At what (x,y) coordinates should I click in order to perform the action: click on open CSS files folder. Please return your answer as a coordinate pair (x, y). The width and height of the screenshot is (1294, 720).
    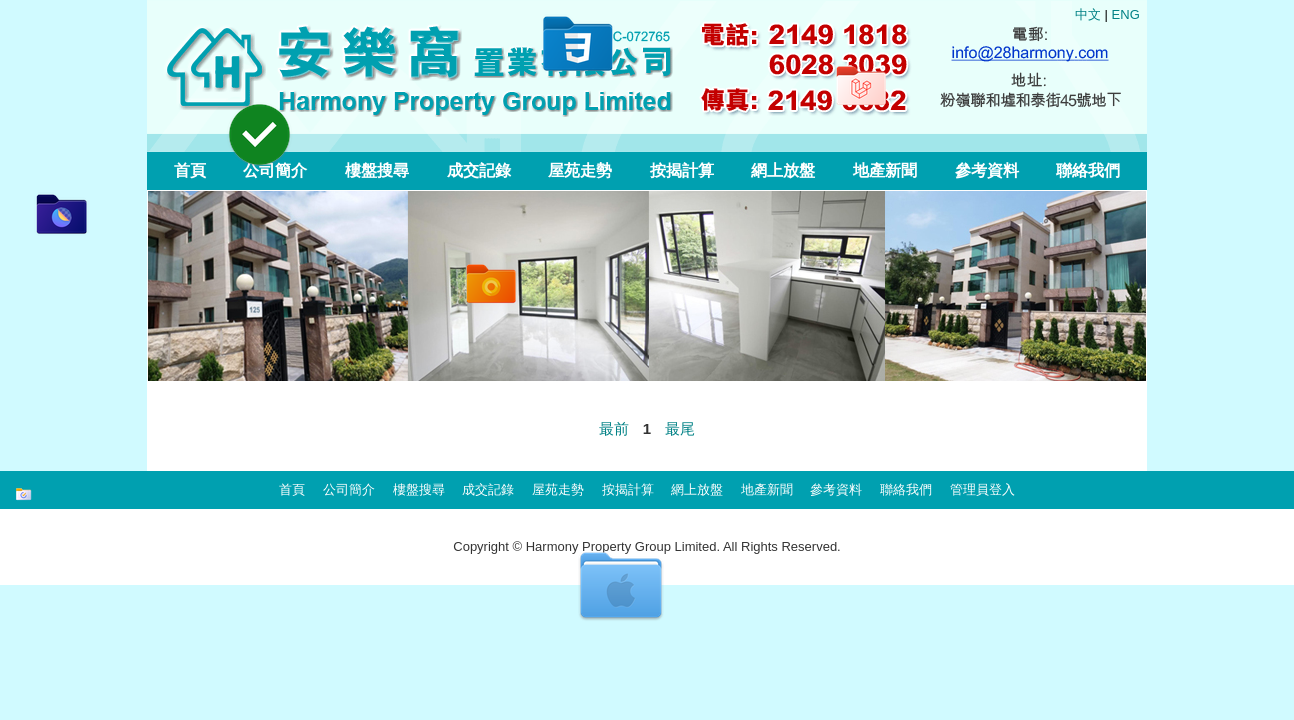
    Looking at the image, I should click on (577, 45).